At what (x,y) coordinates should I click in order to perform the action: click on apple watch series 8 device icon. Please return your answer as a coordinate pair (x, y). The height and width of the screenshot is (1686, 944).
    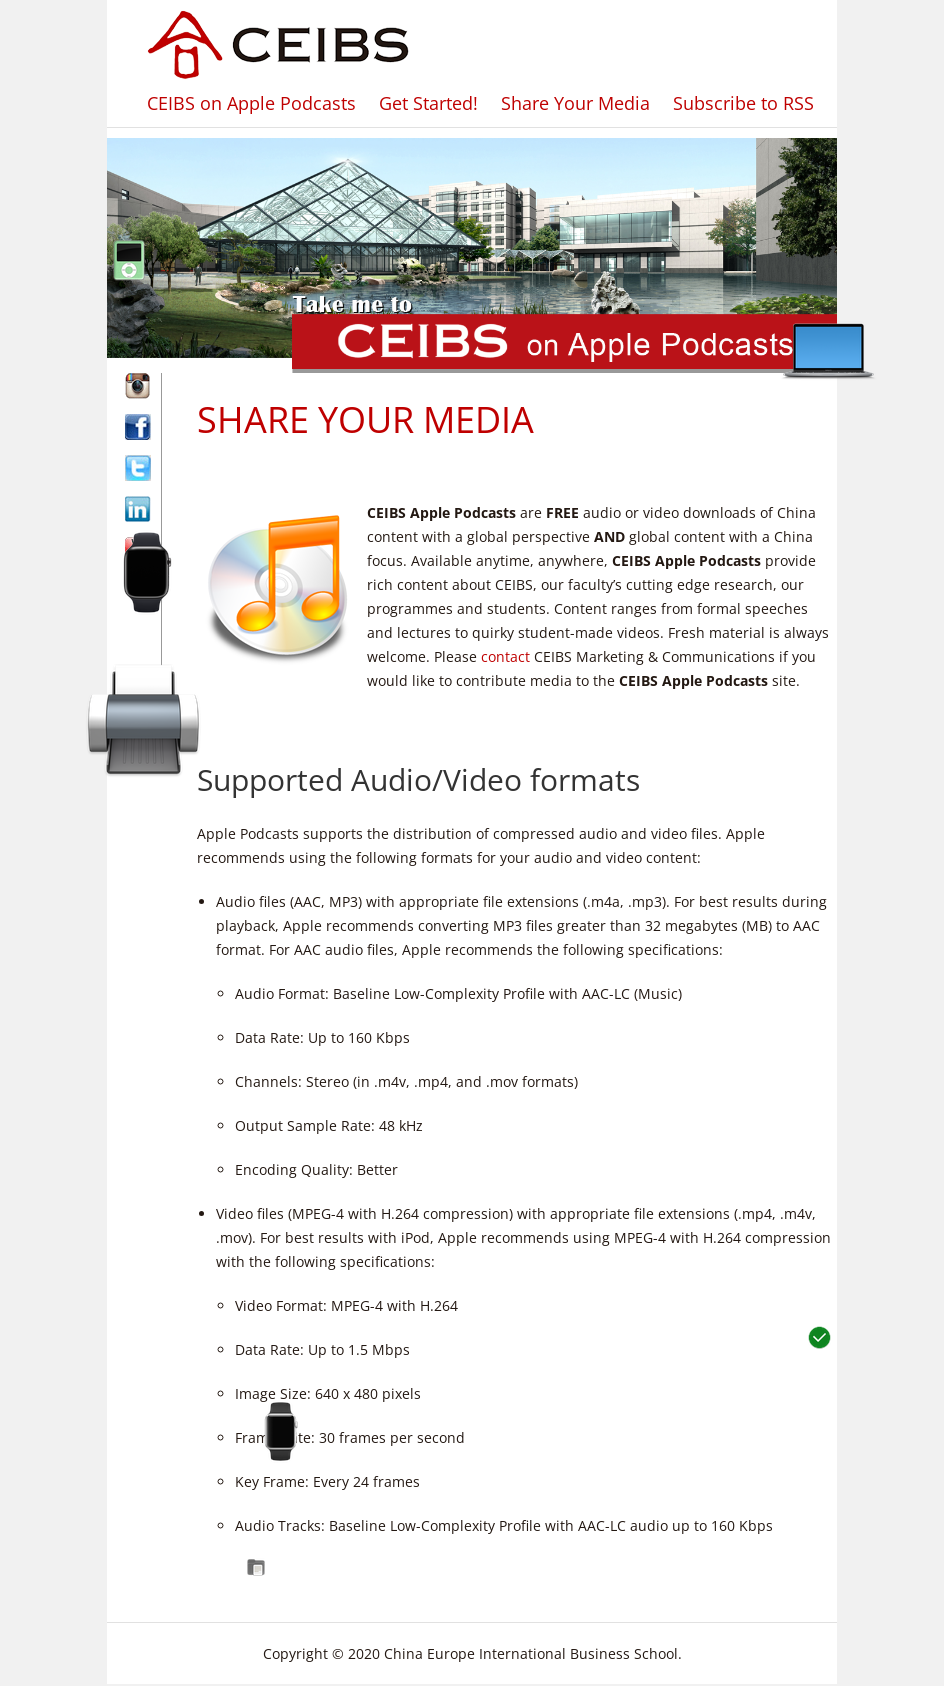
    Looking at the image, I should click on (146, 572).